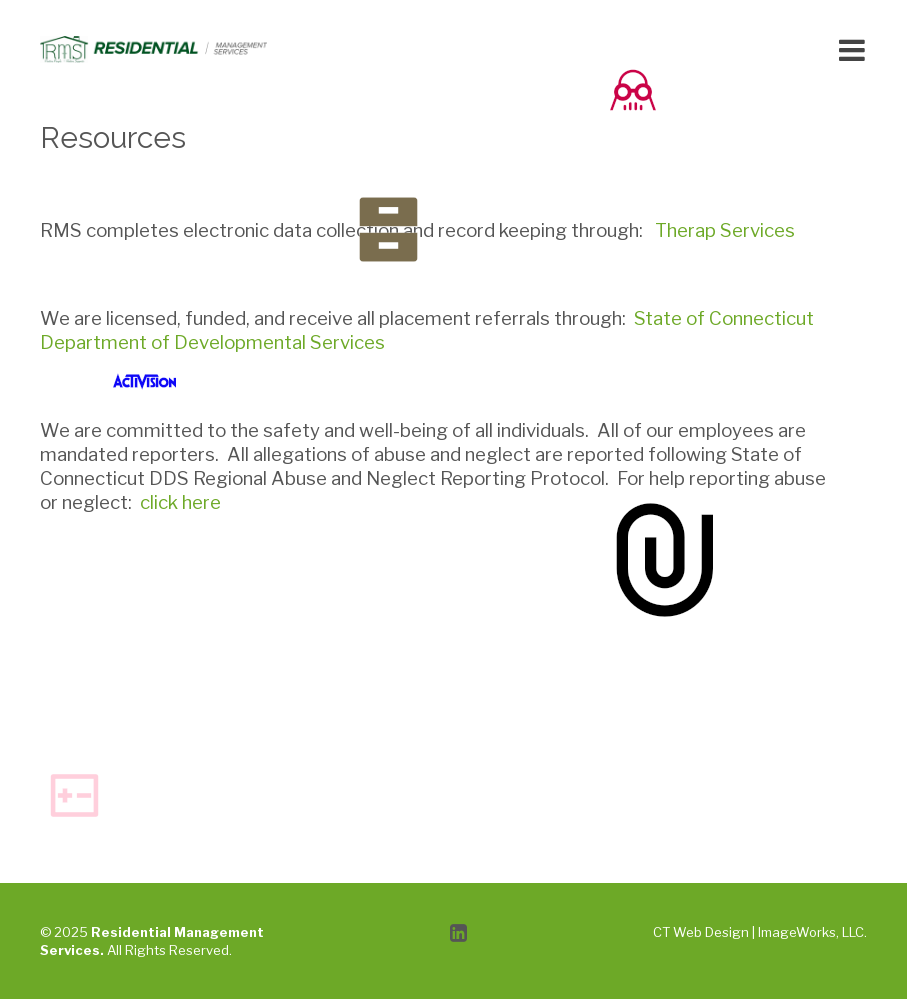 The width and height of the screenshot is (907, 999). What do you see at coordinates (662, 560) in the screenshot?
I see `attach a file to your message` at bounding box center [662, 560].